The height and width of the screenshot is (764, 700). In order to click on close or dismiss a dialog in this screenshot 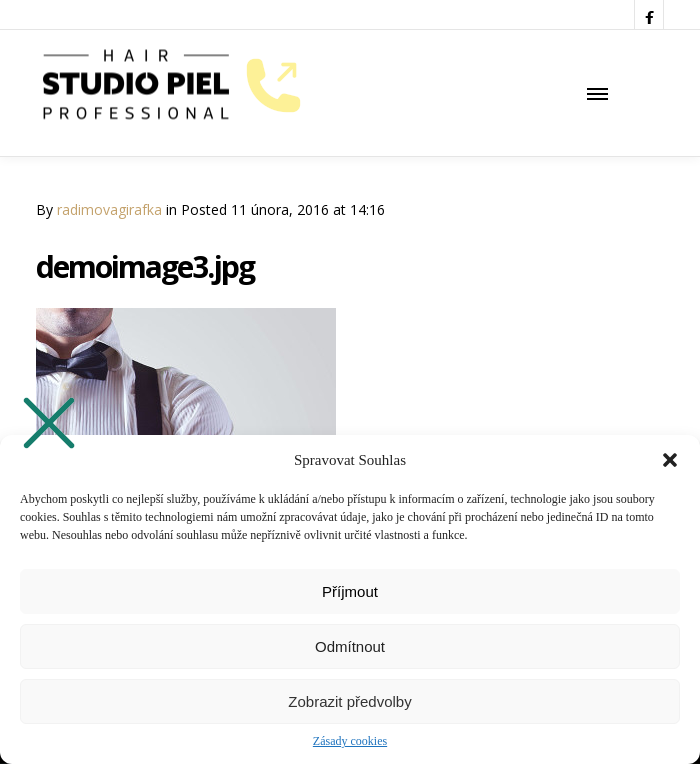, I will do `click(49, 423)`.